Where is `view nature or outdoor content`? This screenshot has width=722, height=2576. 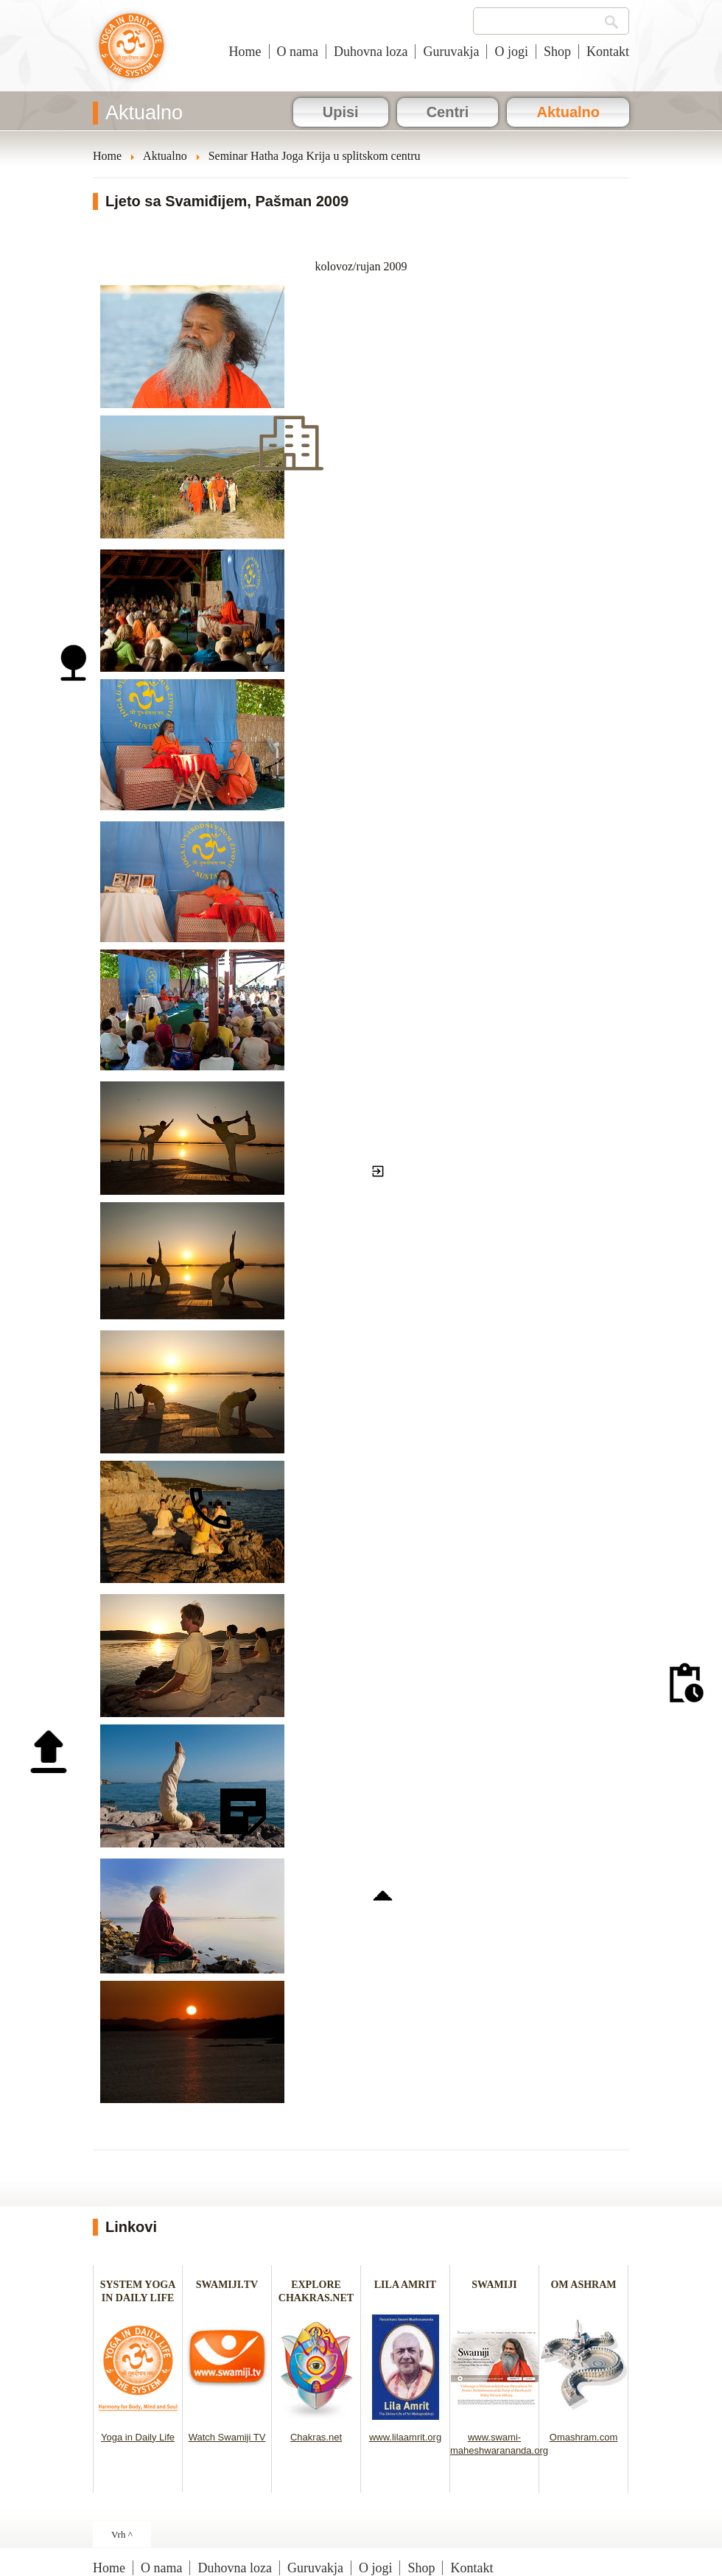 view nature or outdoor content is located at coordinates (73, 662).